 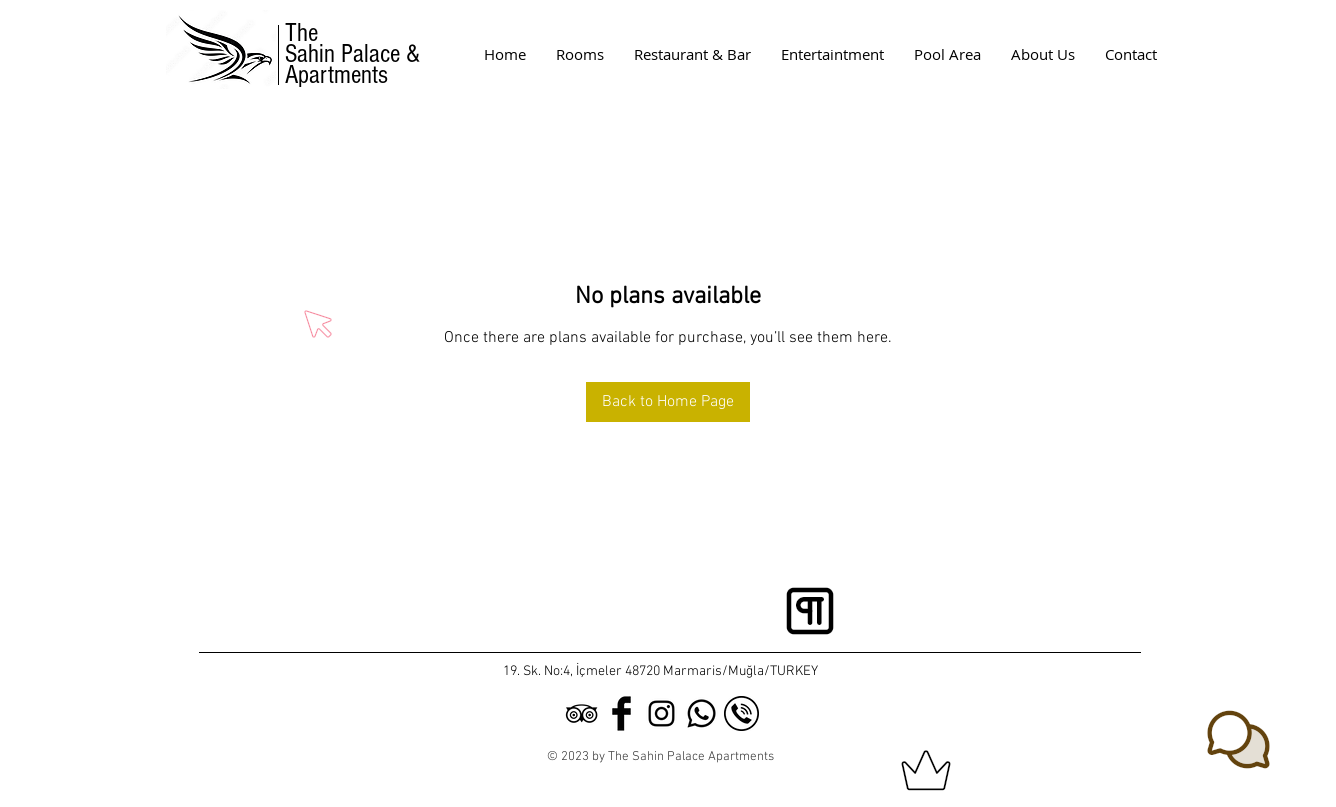 I want to click on open chat or messaging, so click(x=1238, y=739).